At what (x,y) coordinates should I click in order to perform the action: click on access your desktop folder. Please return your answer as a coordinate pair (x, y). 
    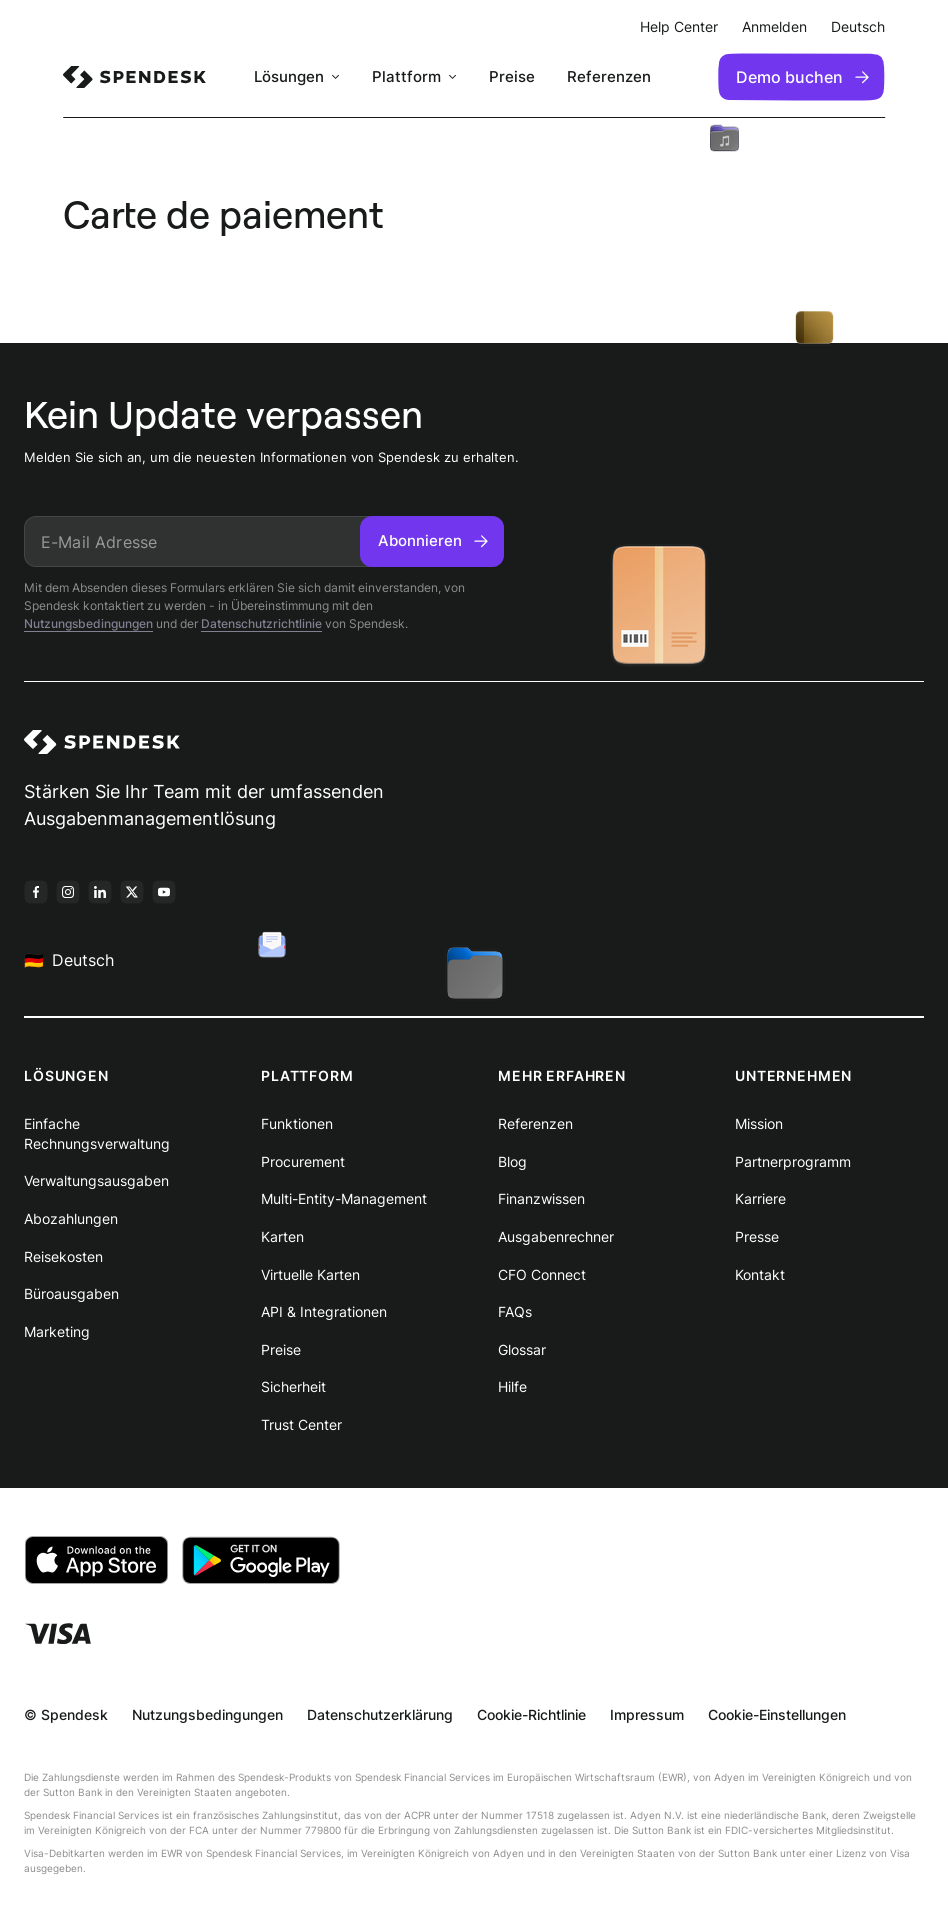
    Looking at the image, I should click on (814, 326).